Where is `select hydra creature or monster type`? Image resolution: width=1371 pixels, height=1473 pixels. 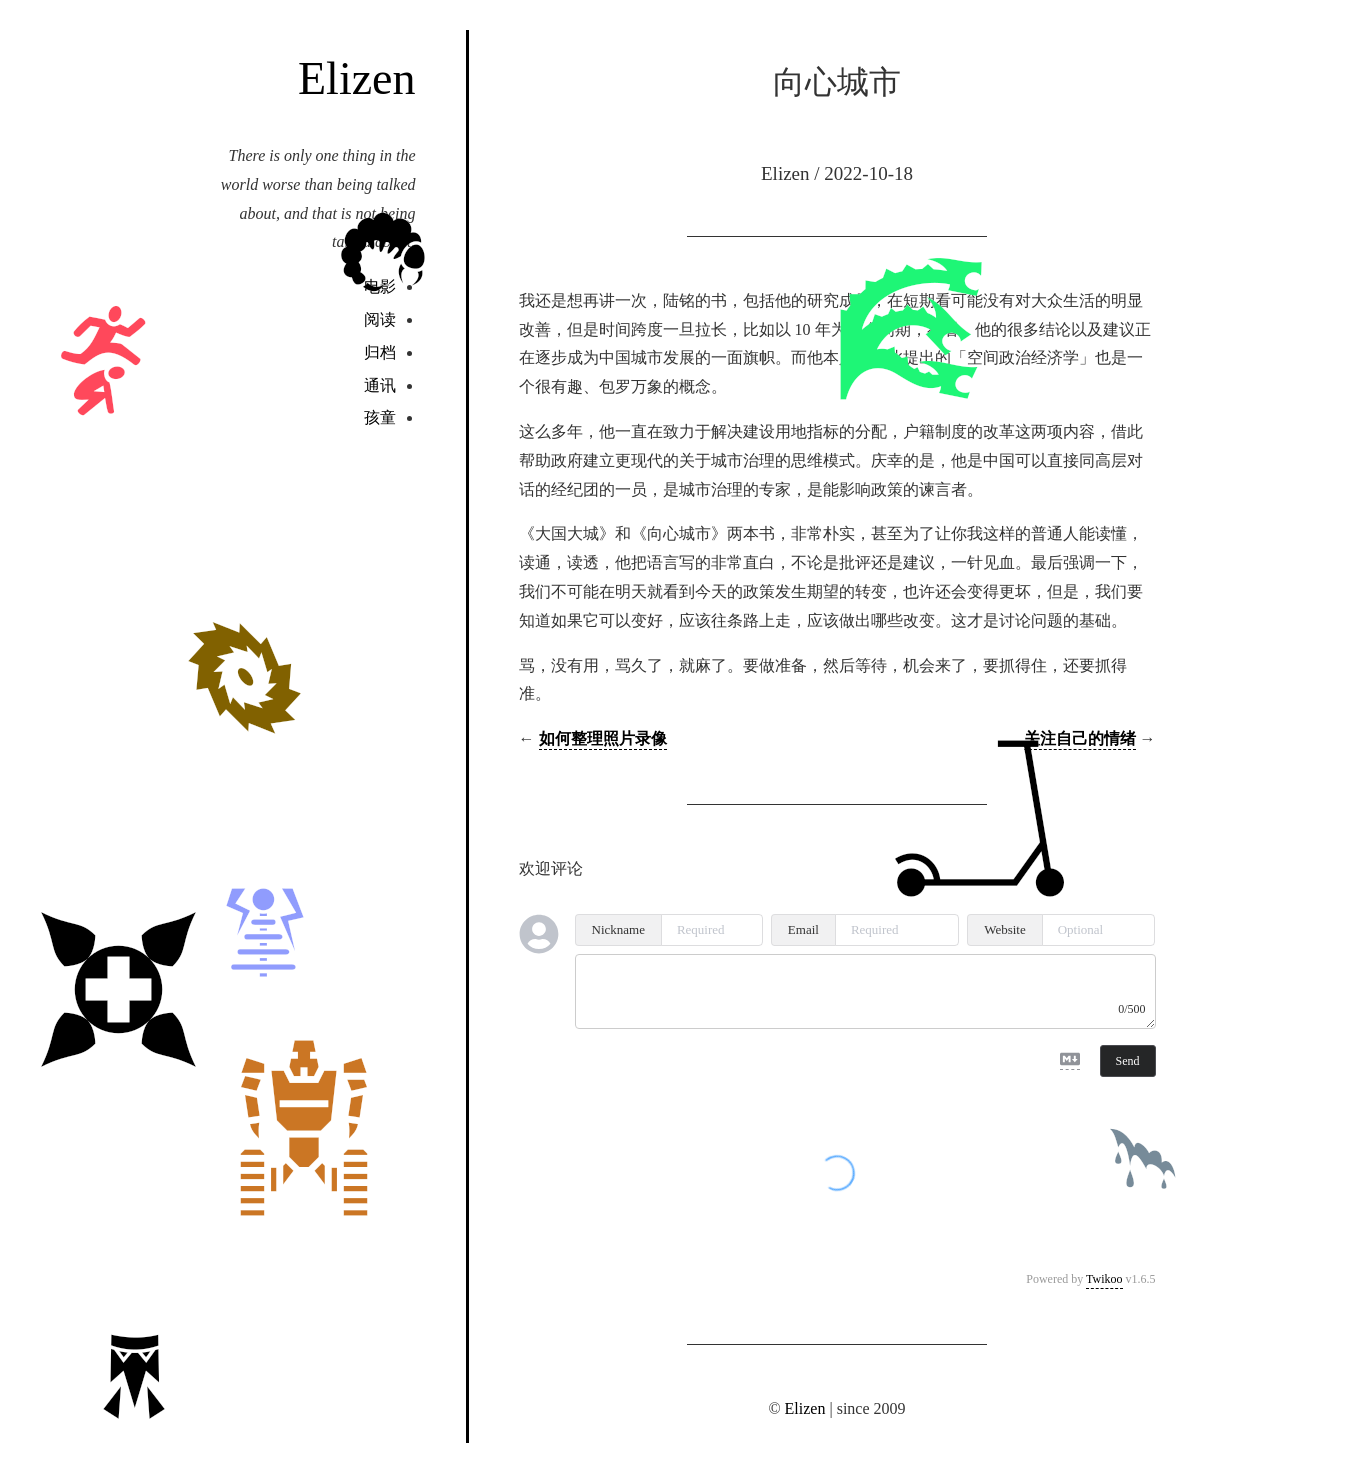
select hydra creature or monster type is located at coordinates (911, 328).